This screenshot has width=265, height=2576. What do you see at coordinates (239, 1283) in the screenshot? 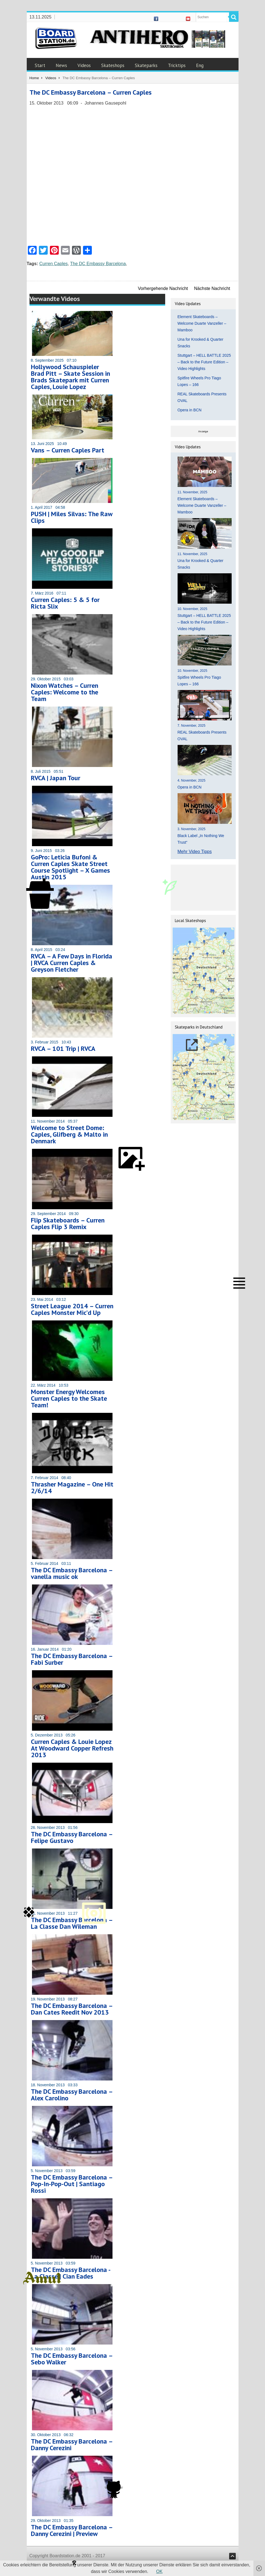
I see `justify text alignment` at bounding box center [239, 1283].